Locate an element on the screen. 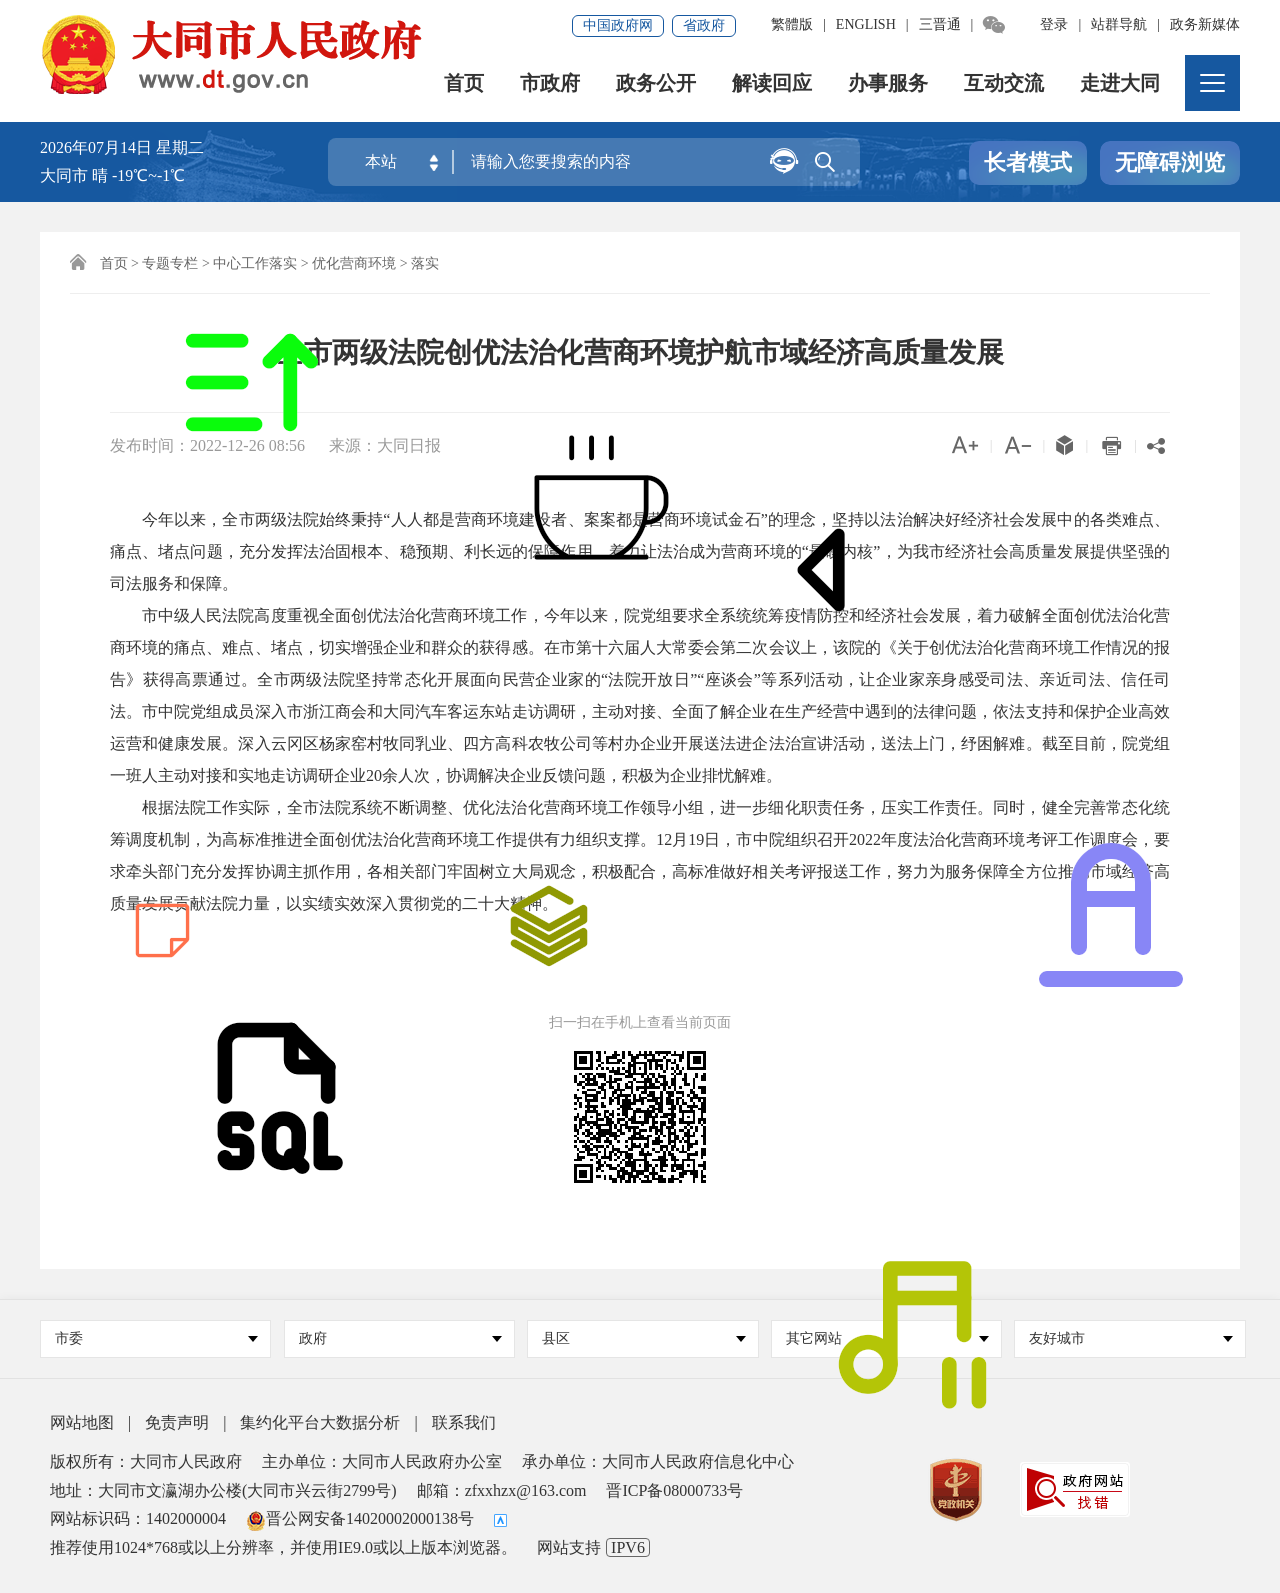 The height and width of the screenshot is (1593, 1280). create a new note is located at coordinates (162, 930).